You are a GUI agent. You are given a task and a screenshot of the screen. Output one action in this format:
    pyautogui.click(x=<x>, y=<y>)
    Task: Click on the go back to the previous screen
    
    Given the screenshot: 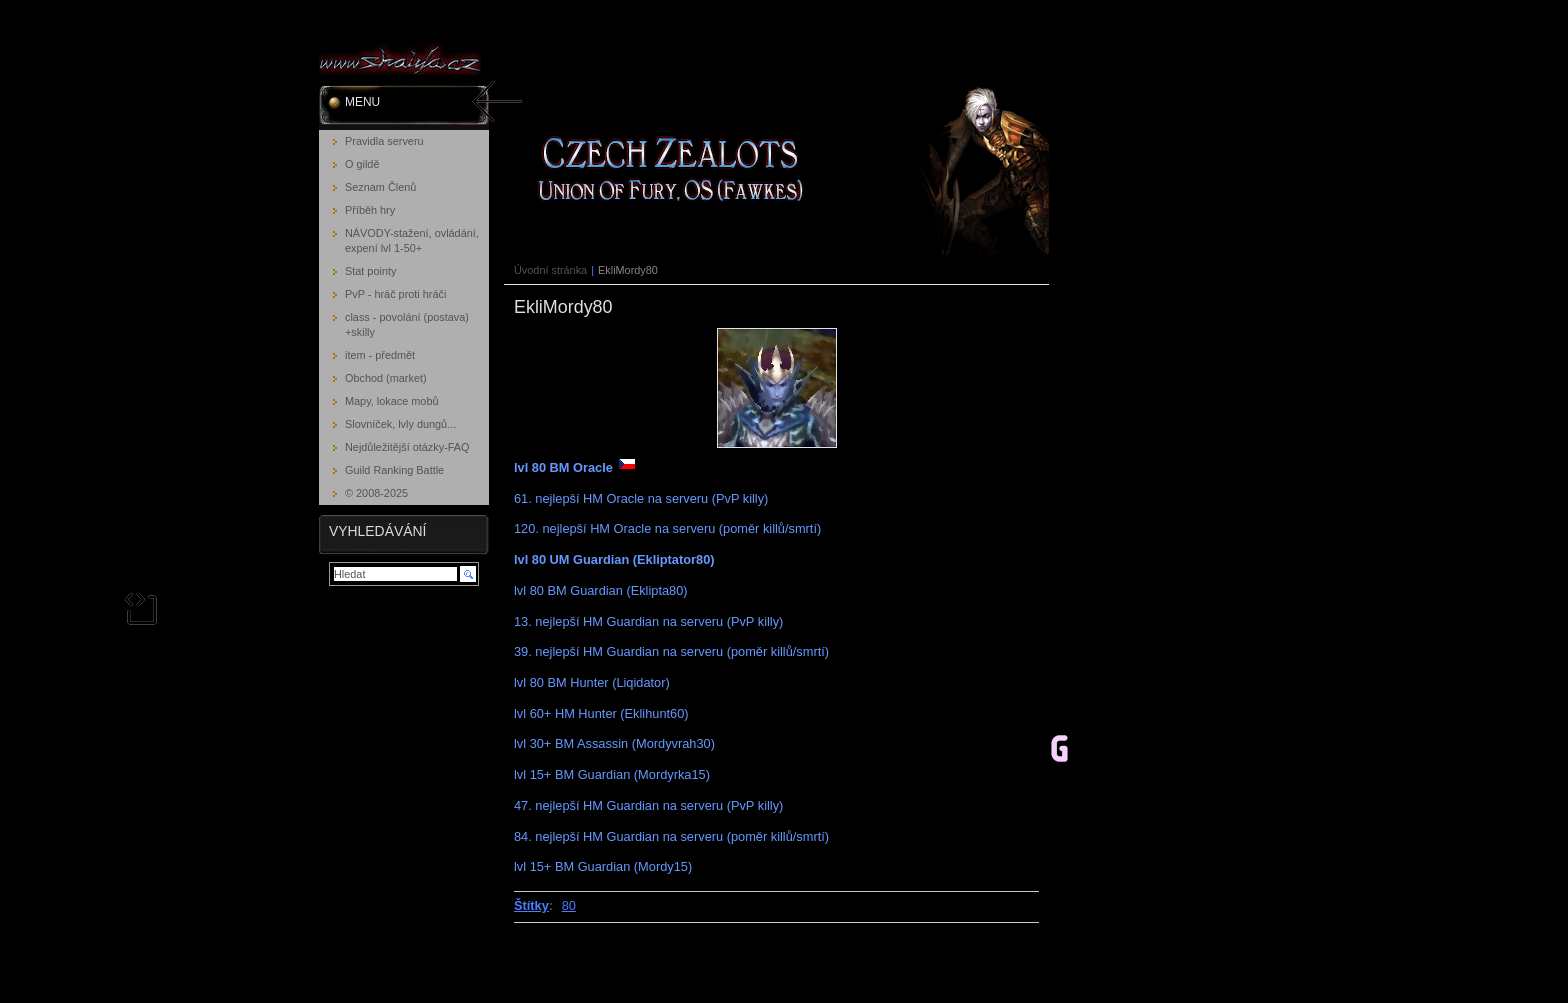 What is the action you would take?
    pyautogui.click(x=497, y=101)
    